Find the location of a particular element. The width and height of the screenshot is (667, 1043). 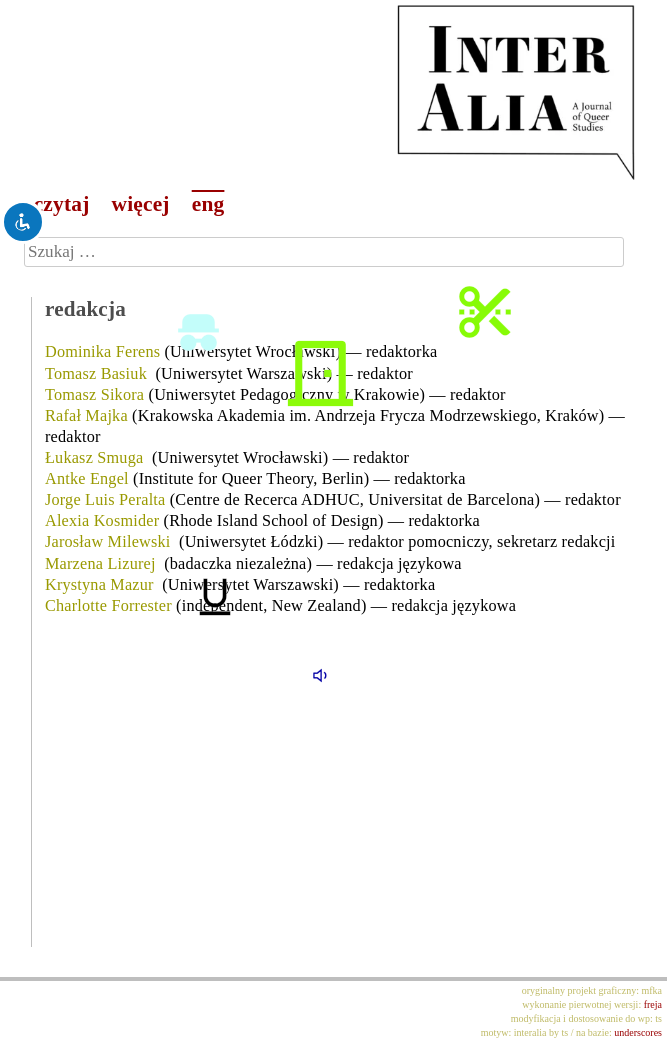

decrease audio volume is located at coordinates (319, 675).